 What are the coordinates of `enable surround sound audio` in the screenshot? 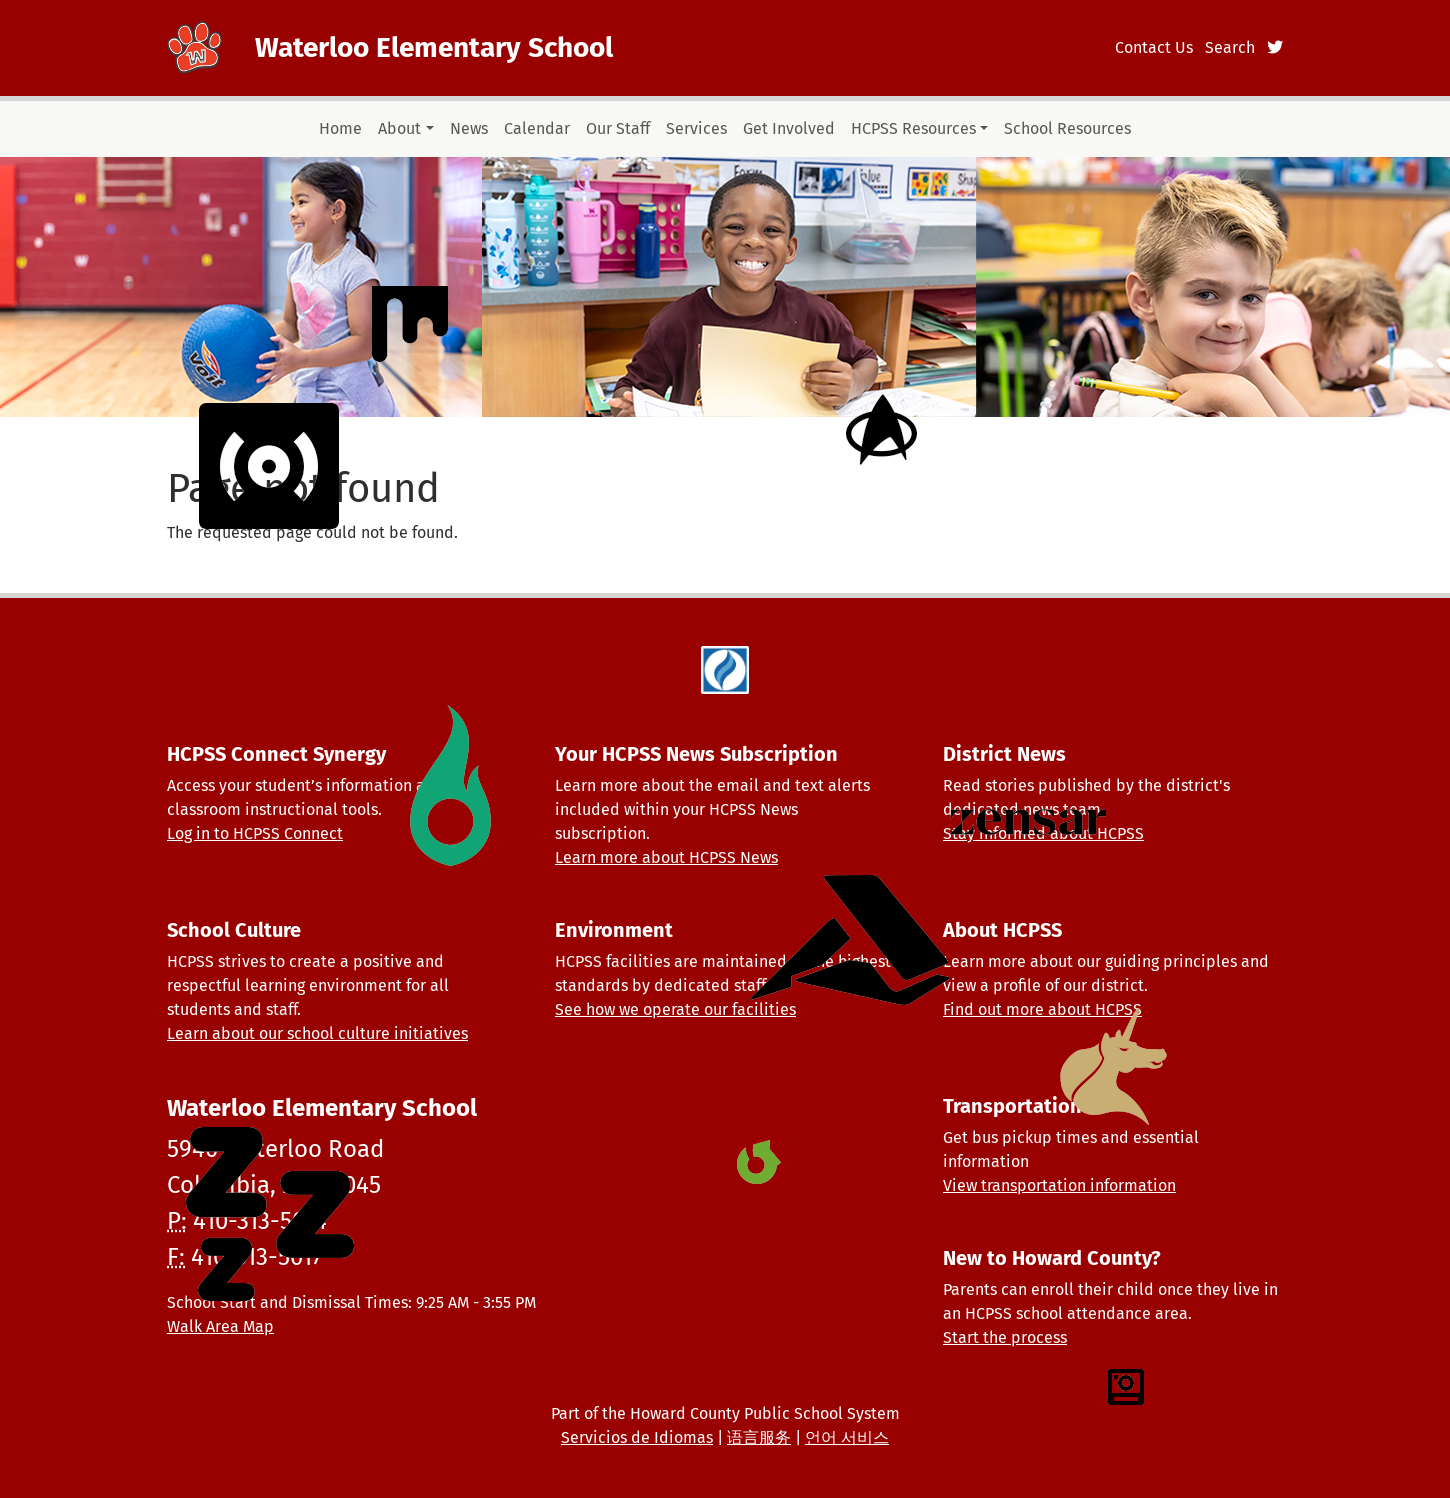 It's located at (269, 466).